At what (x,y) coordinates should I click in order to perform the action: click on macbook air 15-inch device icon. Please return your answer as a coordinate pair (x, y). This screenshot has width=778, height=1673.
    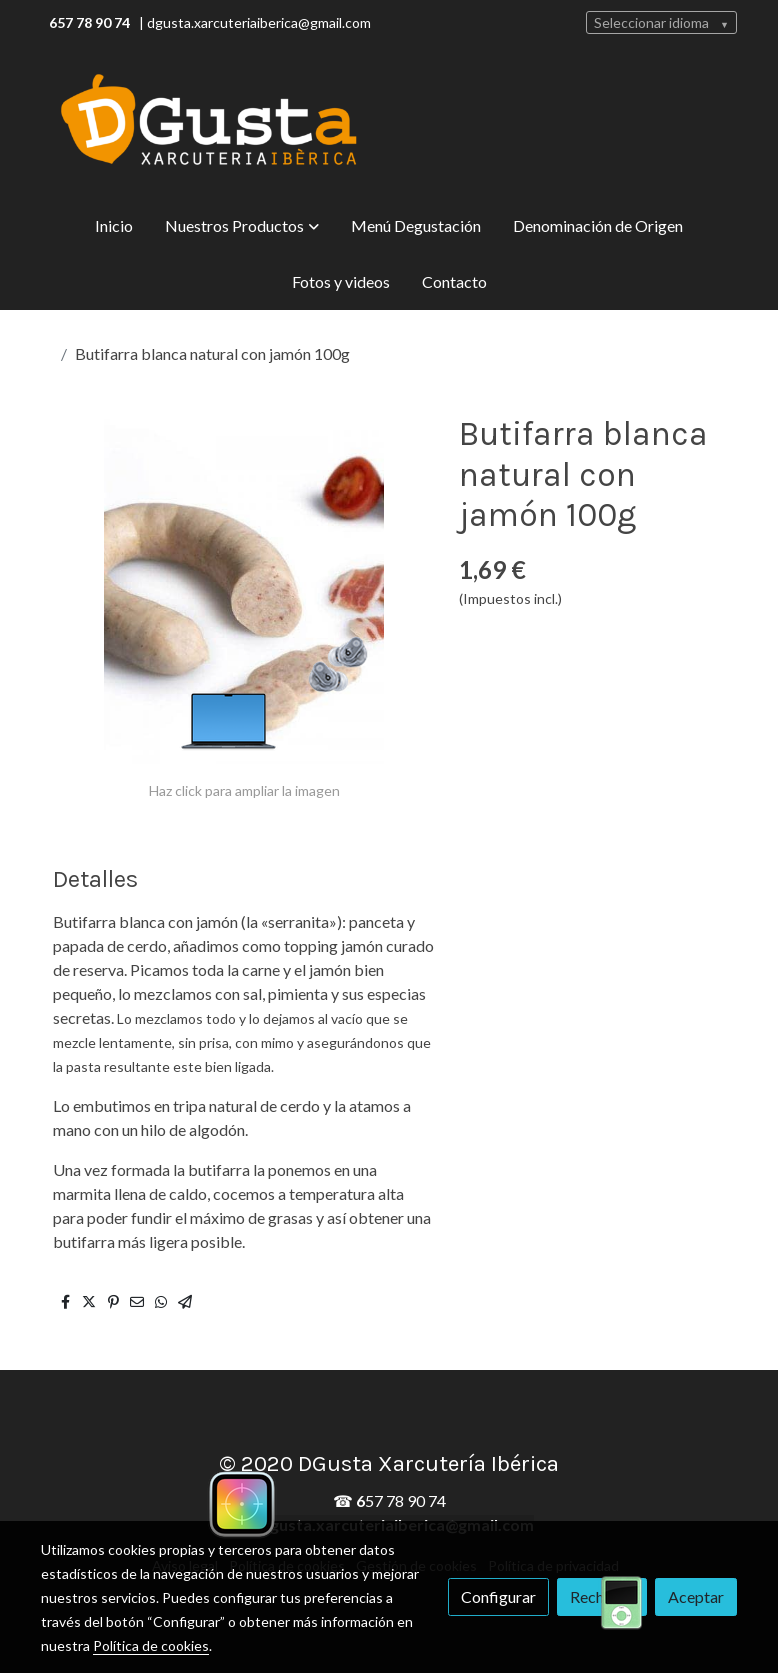
    Looking at the image, I should click on (228, 716).